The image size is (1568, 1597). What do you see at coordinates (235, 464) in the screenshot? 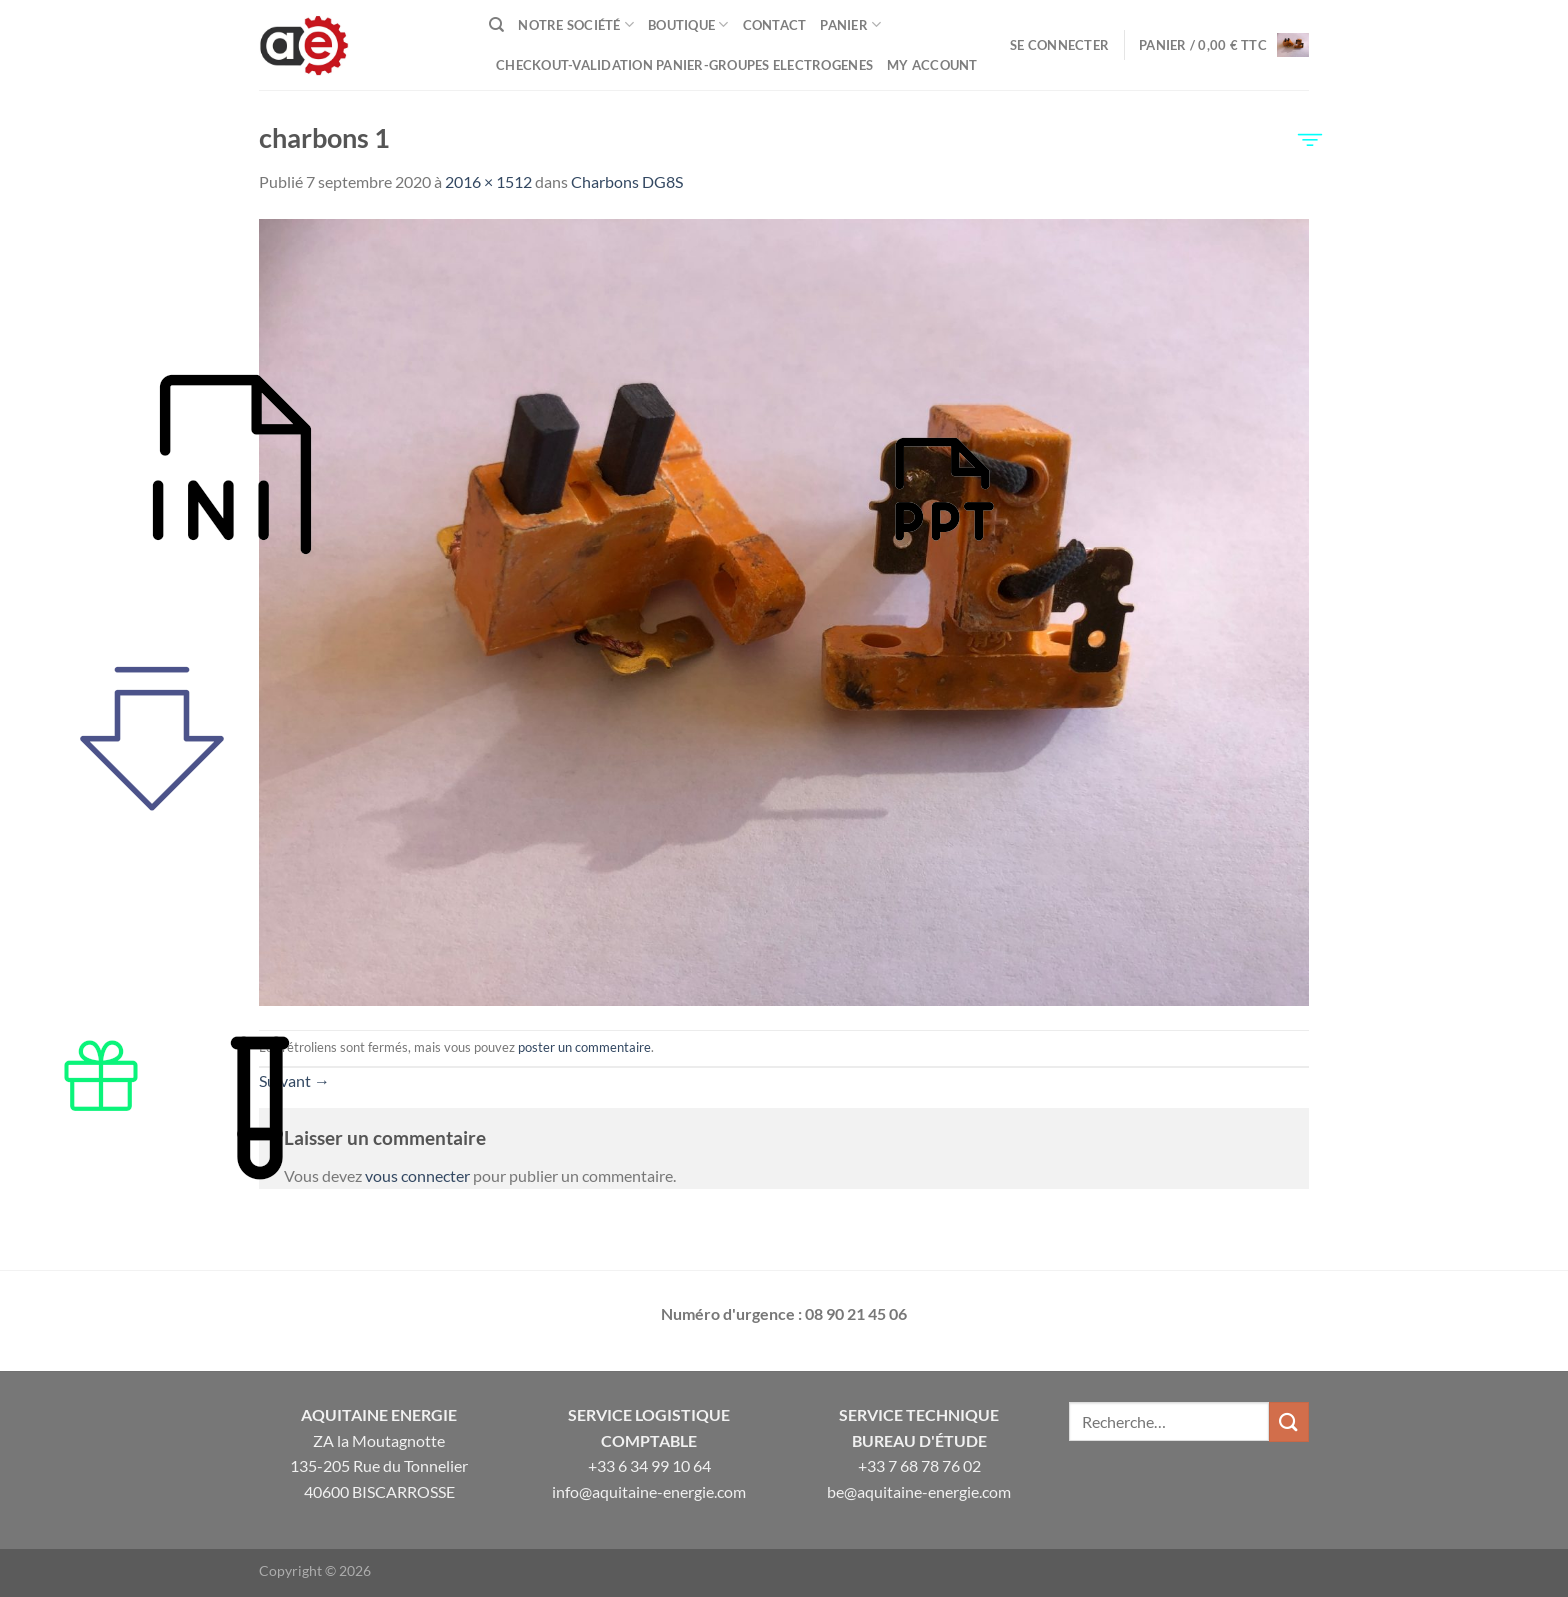
I see `view or open an INI configuration file` at bounding box center [235, 464].